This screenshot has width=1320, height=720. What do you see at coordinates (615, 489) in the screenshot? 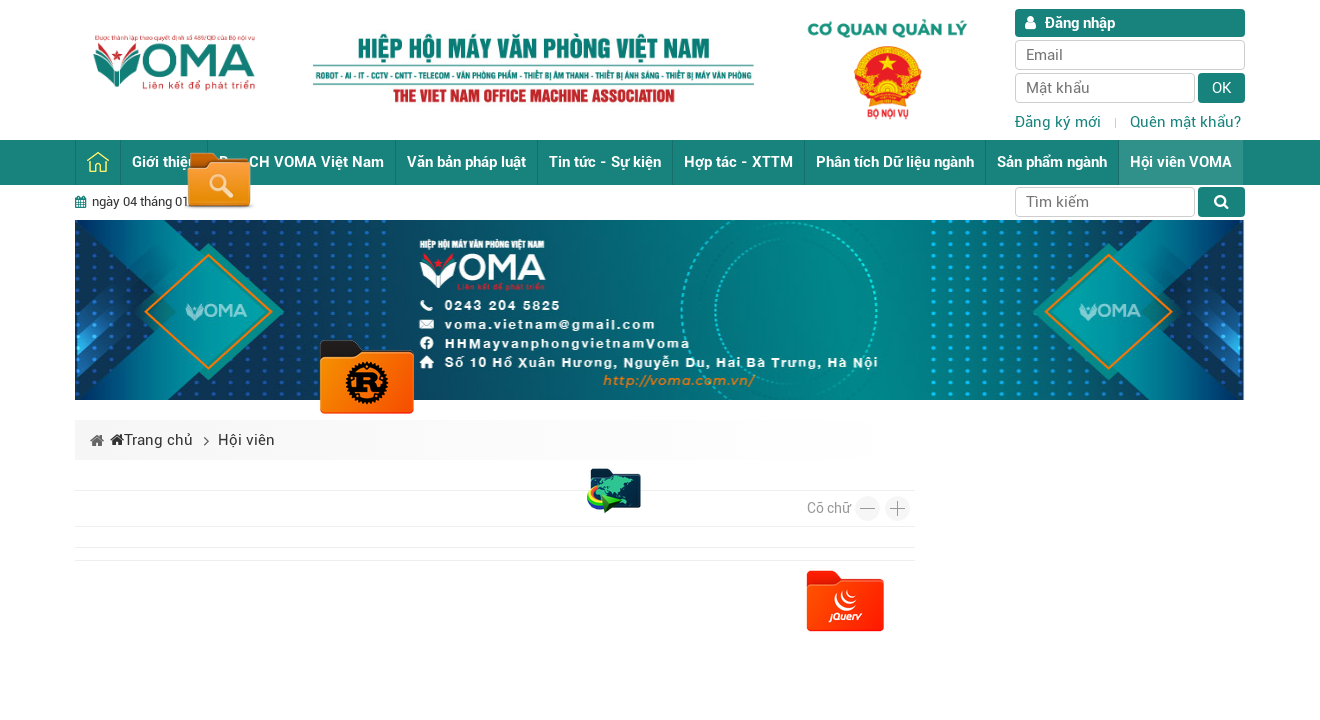
I see `open internet download manager files folder` at bounding box center [615, 489].